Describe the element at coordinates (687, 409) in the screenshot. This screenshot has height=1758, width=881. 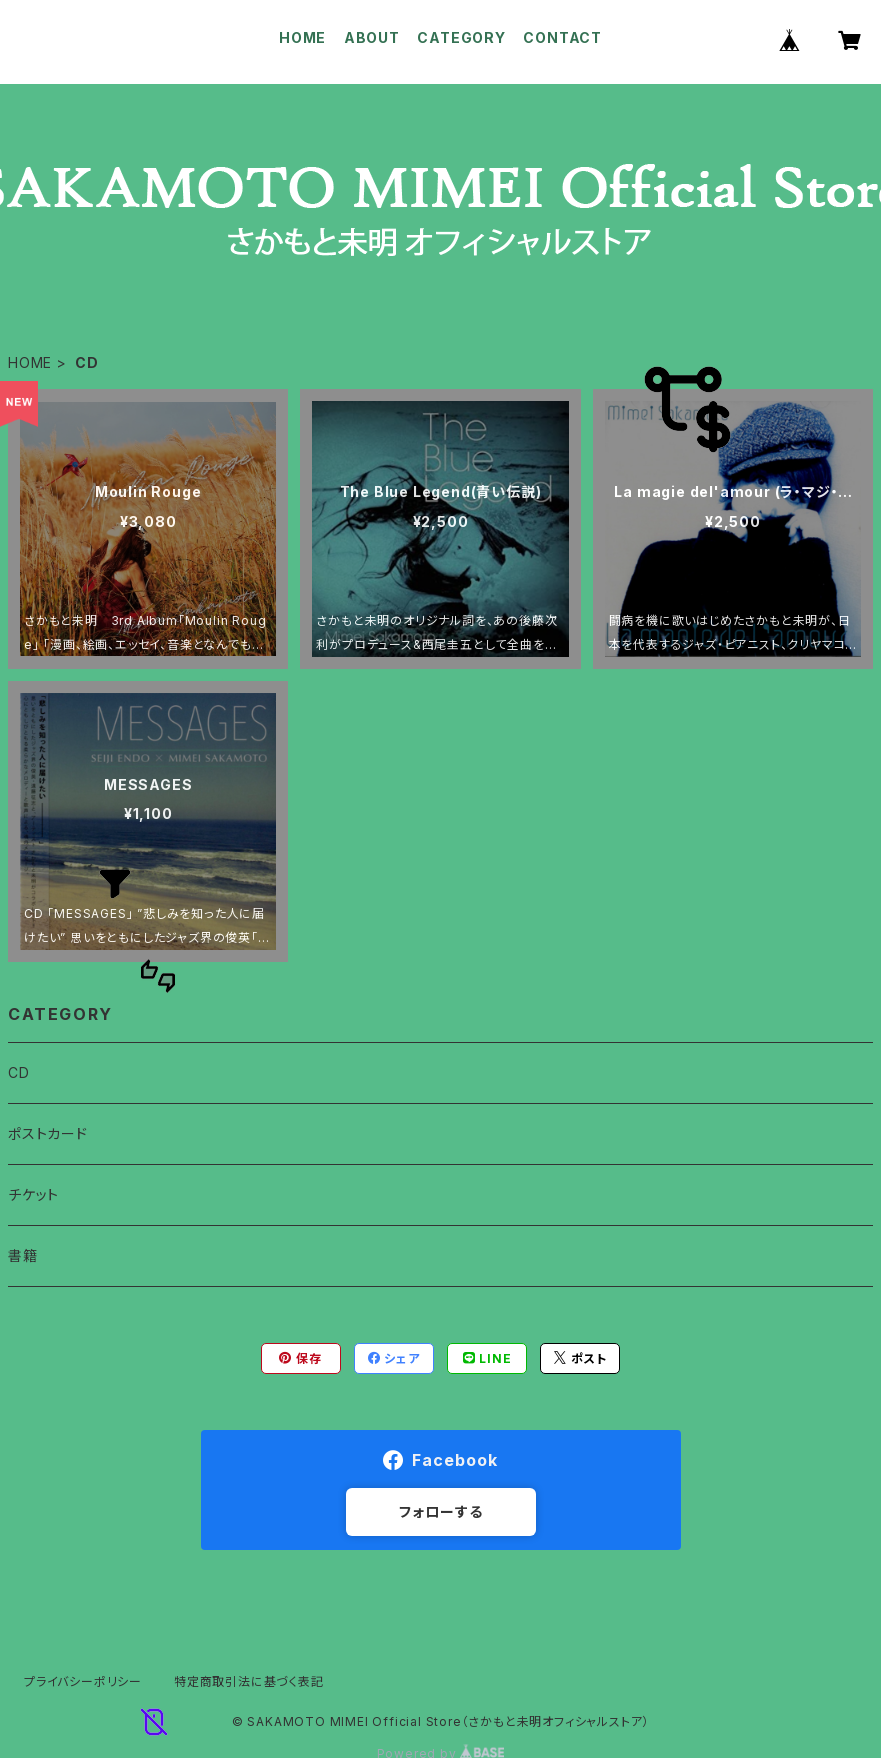
I see `view transaction history` at that location.